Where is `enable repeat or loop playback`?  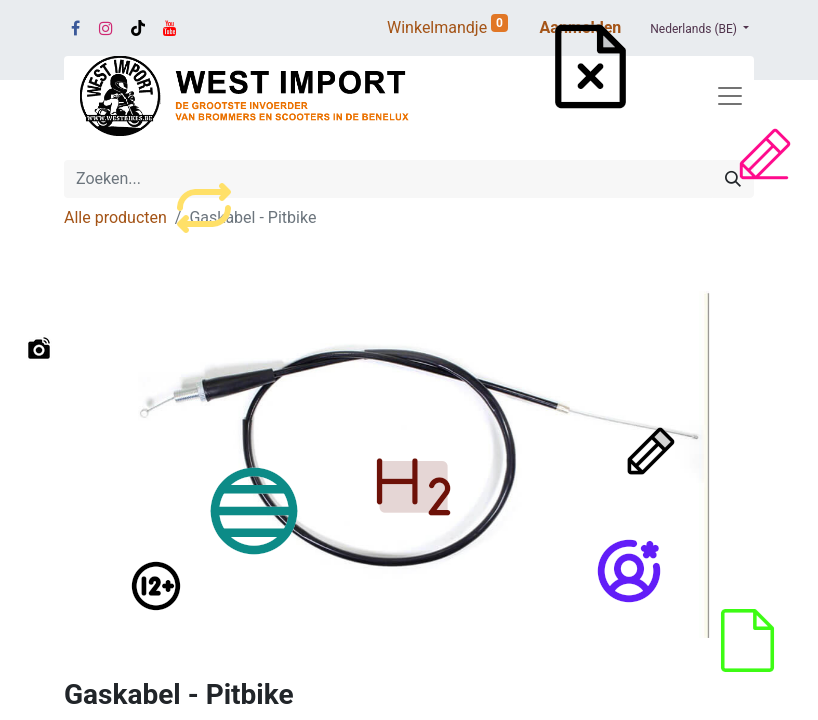
enable repeat or loop playback is located at coordinates (204, 208).